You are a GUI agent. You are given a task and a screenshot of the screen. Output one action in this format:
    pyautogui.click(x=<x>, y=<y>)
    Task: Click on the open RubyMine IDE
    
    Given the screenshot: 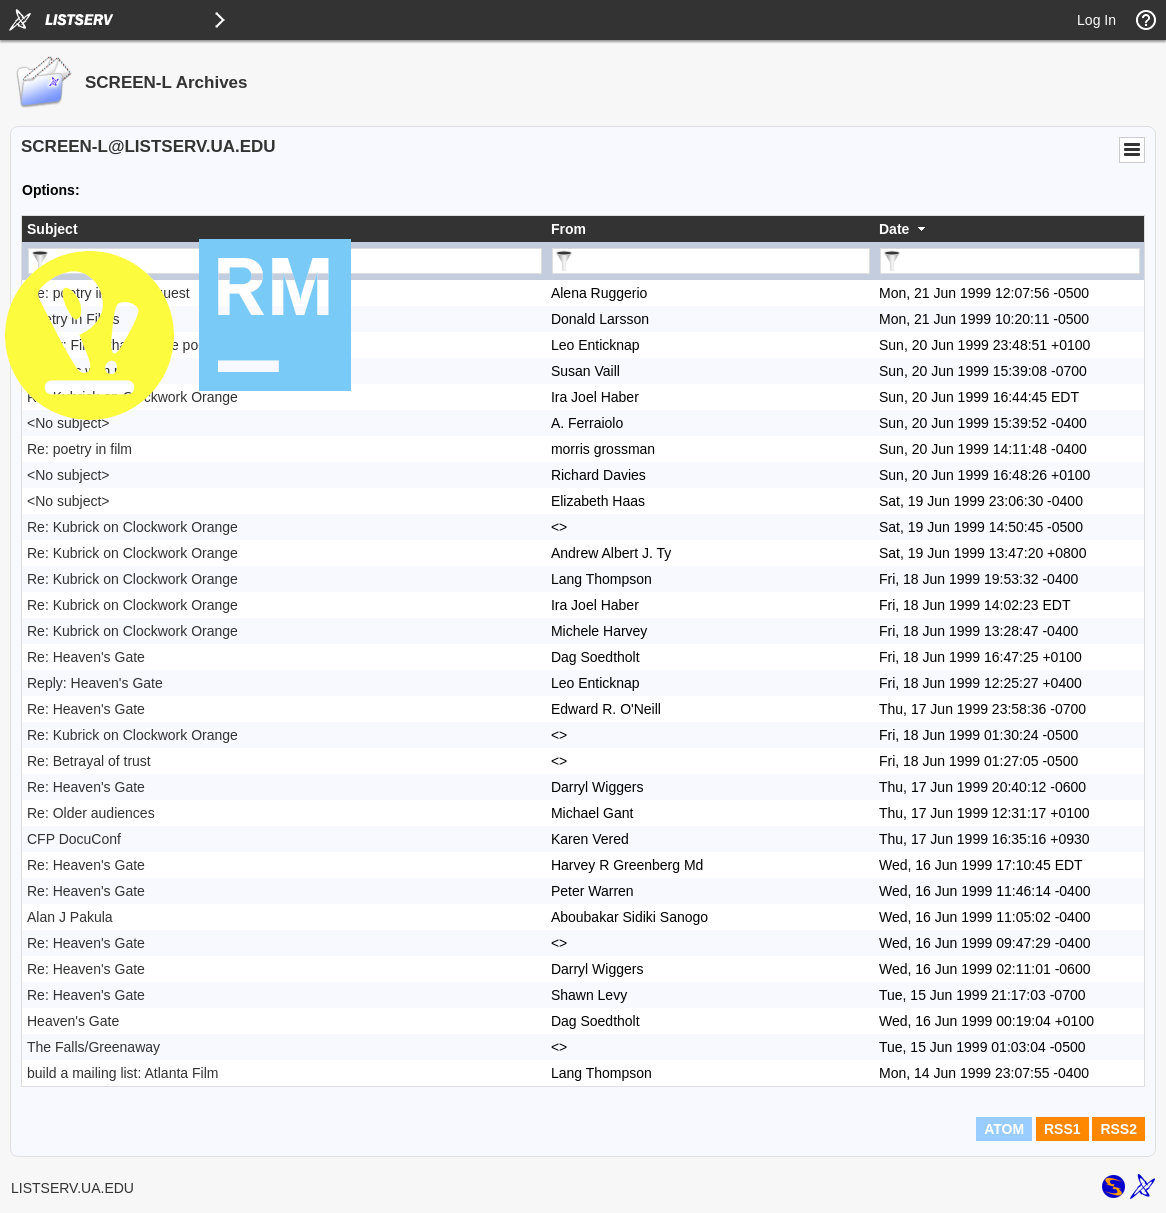 What is the action you would take?
    pyautogui.click(x=275, y=315)
    